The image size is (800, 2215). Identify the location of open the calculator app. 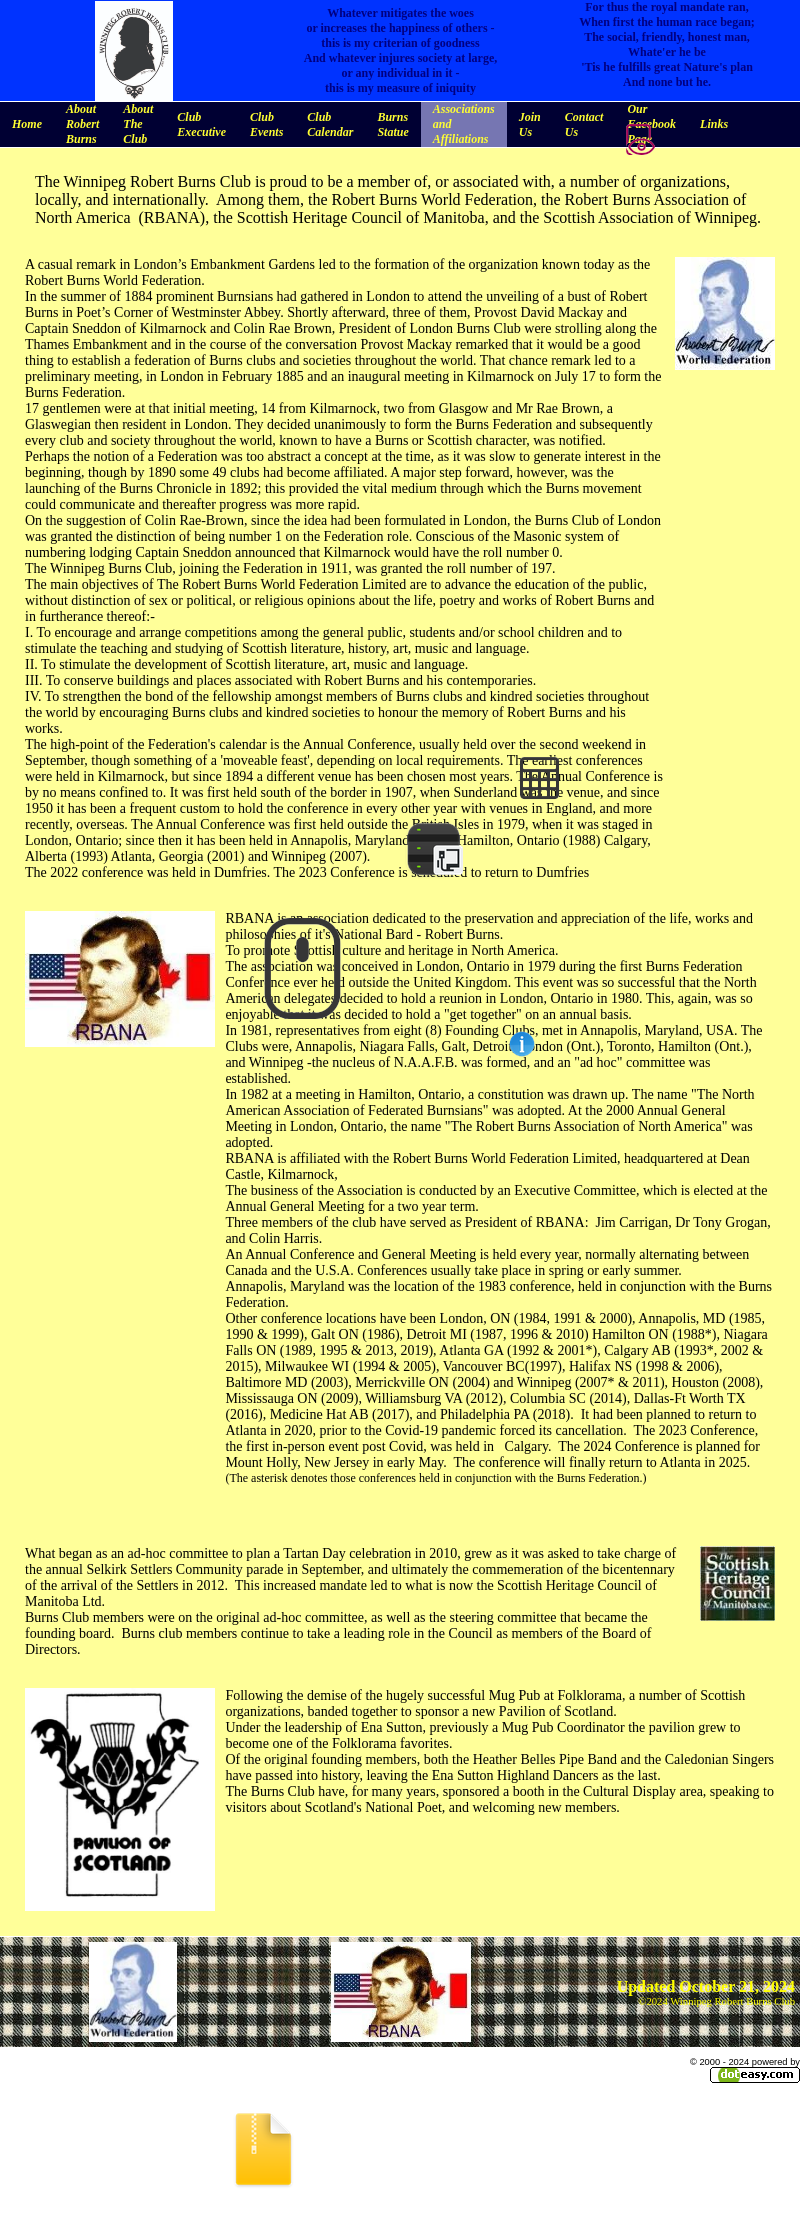
(538, 778).